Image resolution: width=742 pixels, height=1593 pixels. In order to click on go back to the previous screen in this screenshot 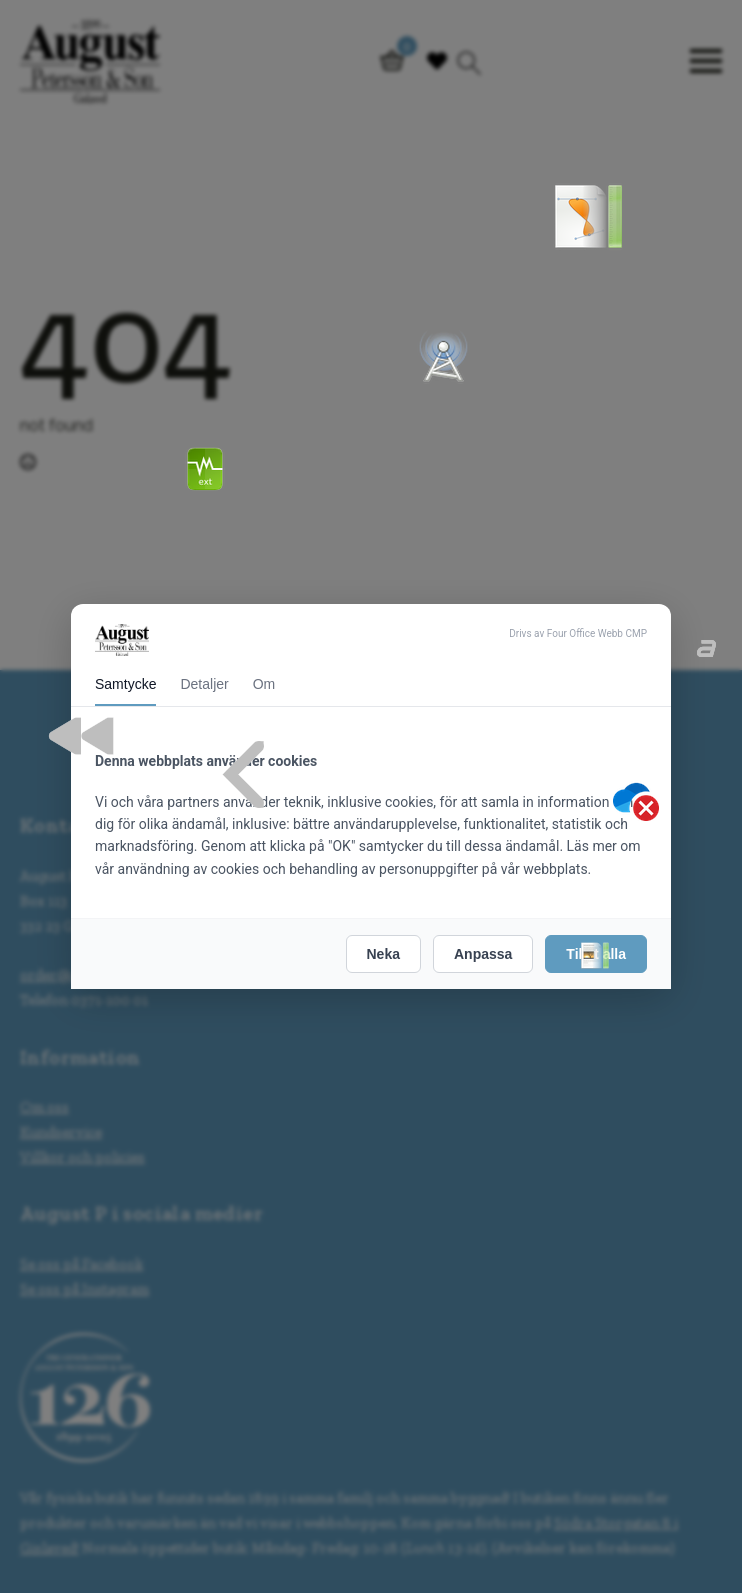, I will do `click(241, 774)`.